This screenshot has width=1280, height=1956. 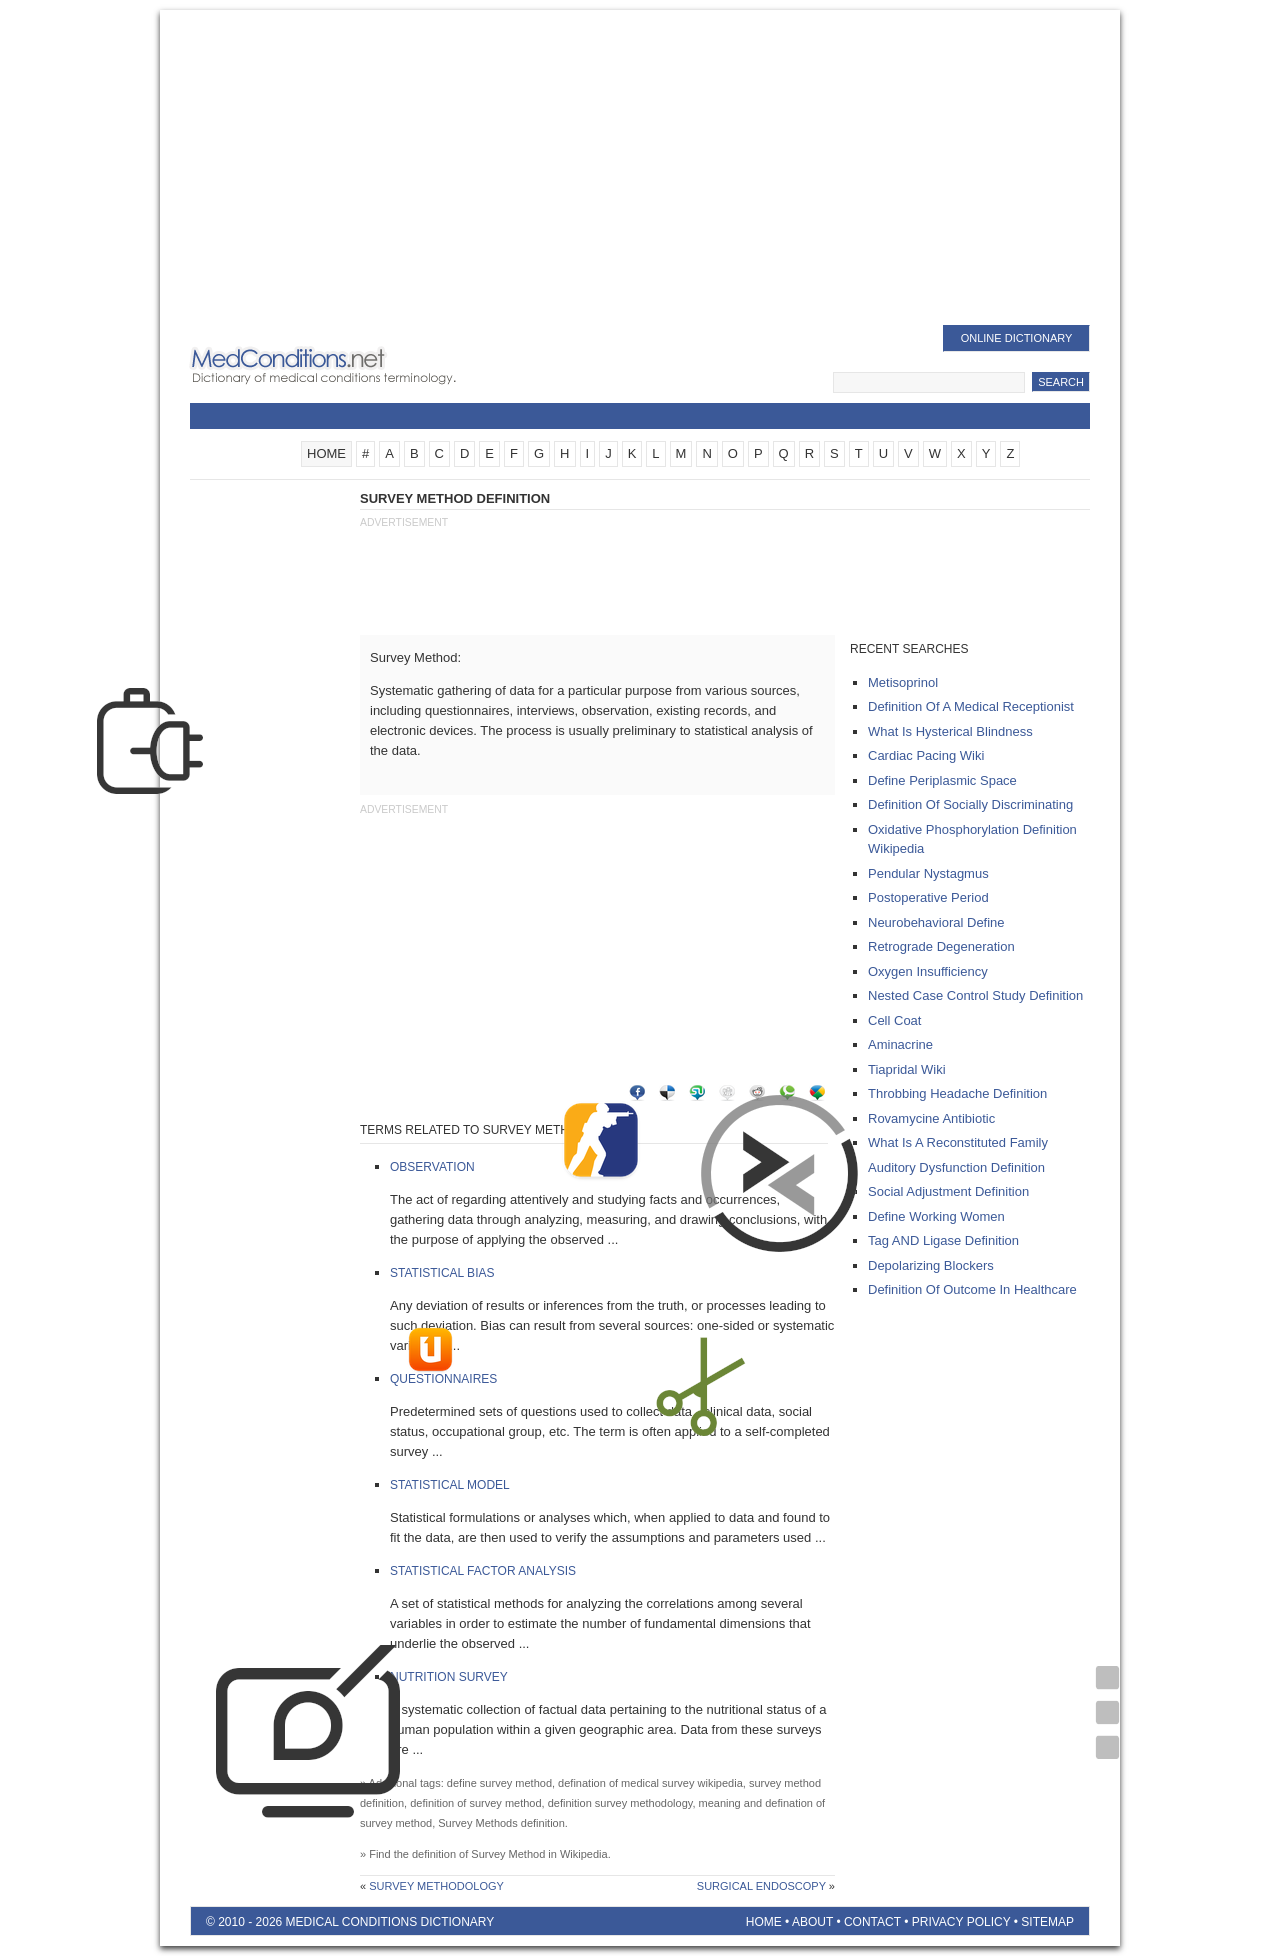 I want to click on access display appearance settings, so click(x=308, y=1737).